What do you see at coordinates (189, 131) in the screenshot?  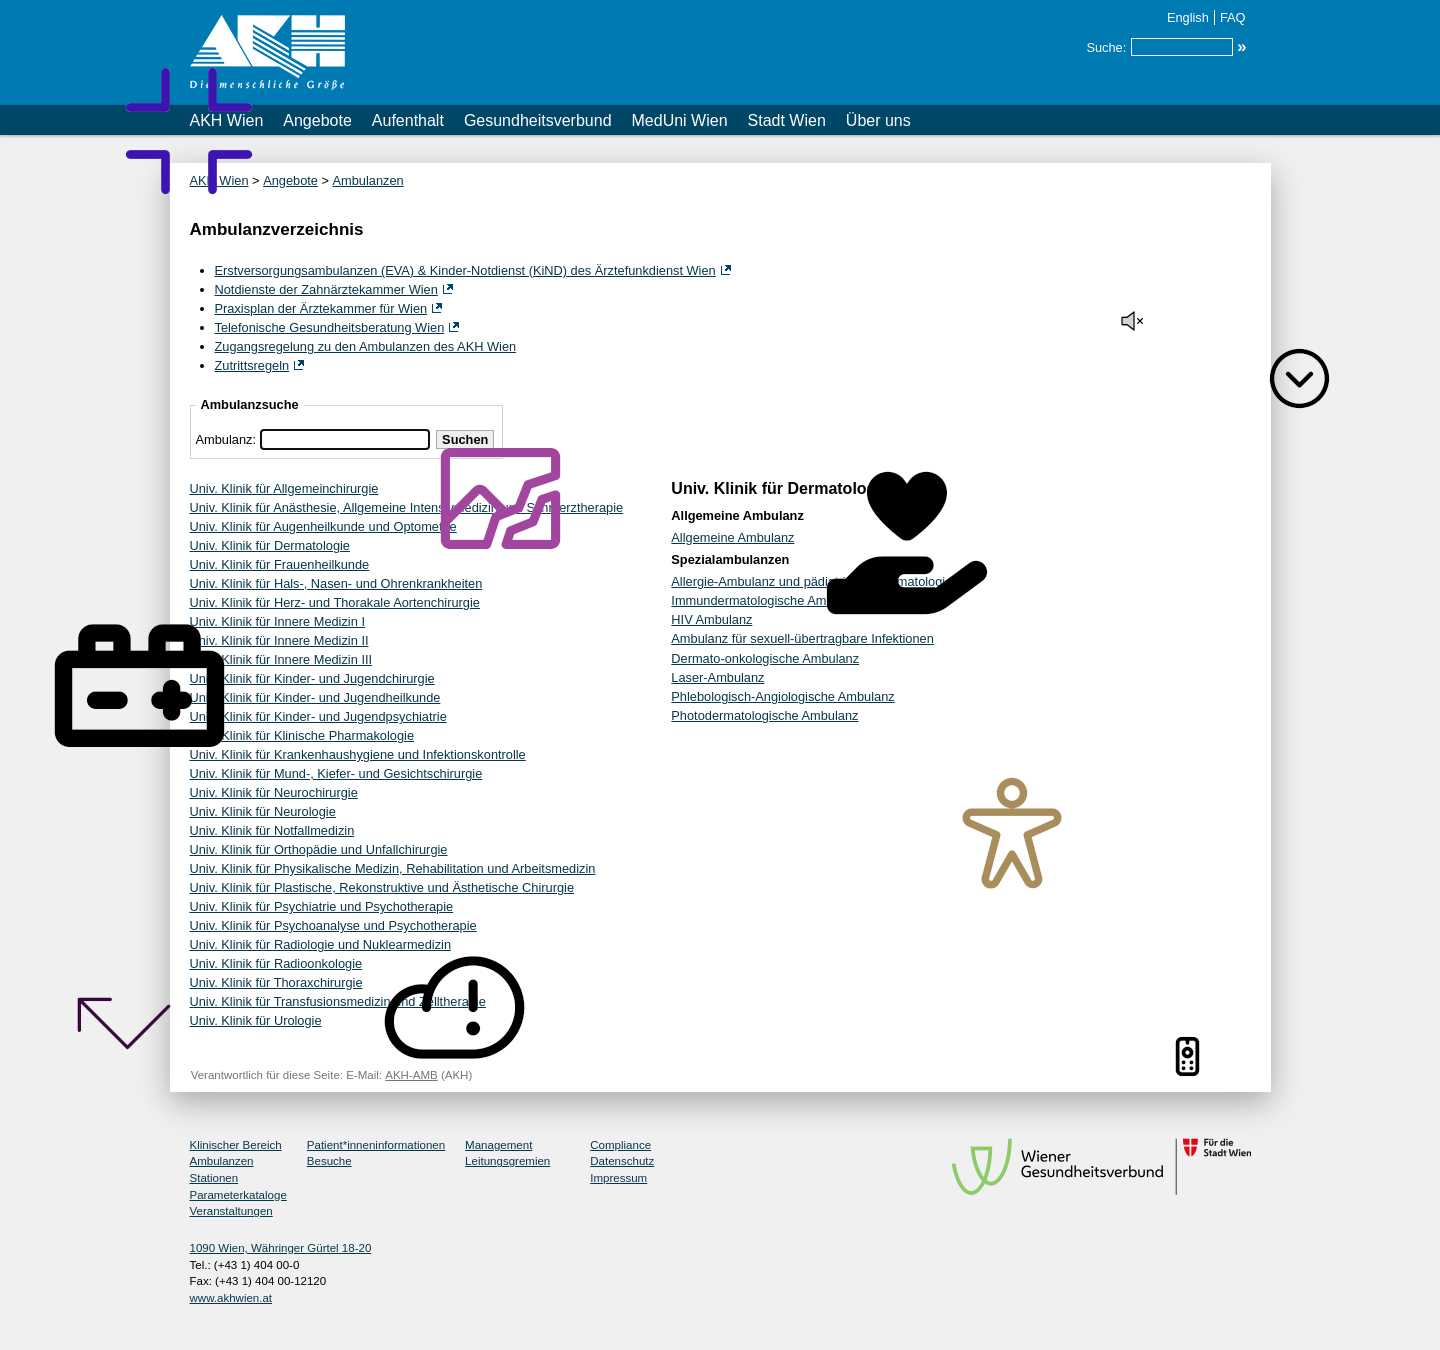 I see `exit fullscreen mode` at bounding box center [189, 131].